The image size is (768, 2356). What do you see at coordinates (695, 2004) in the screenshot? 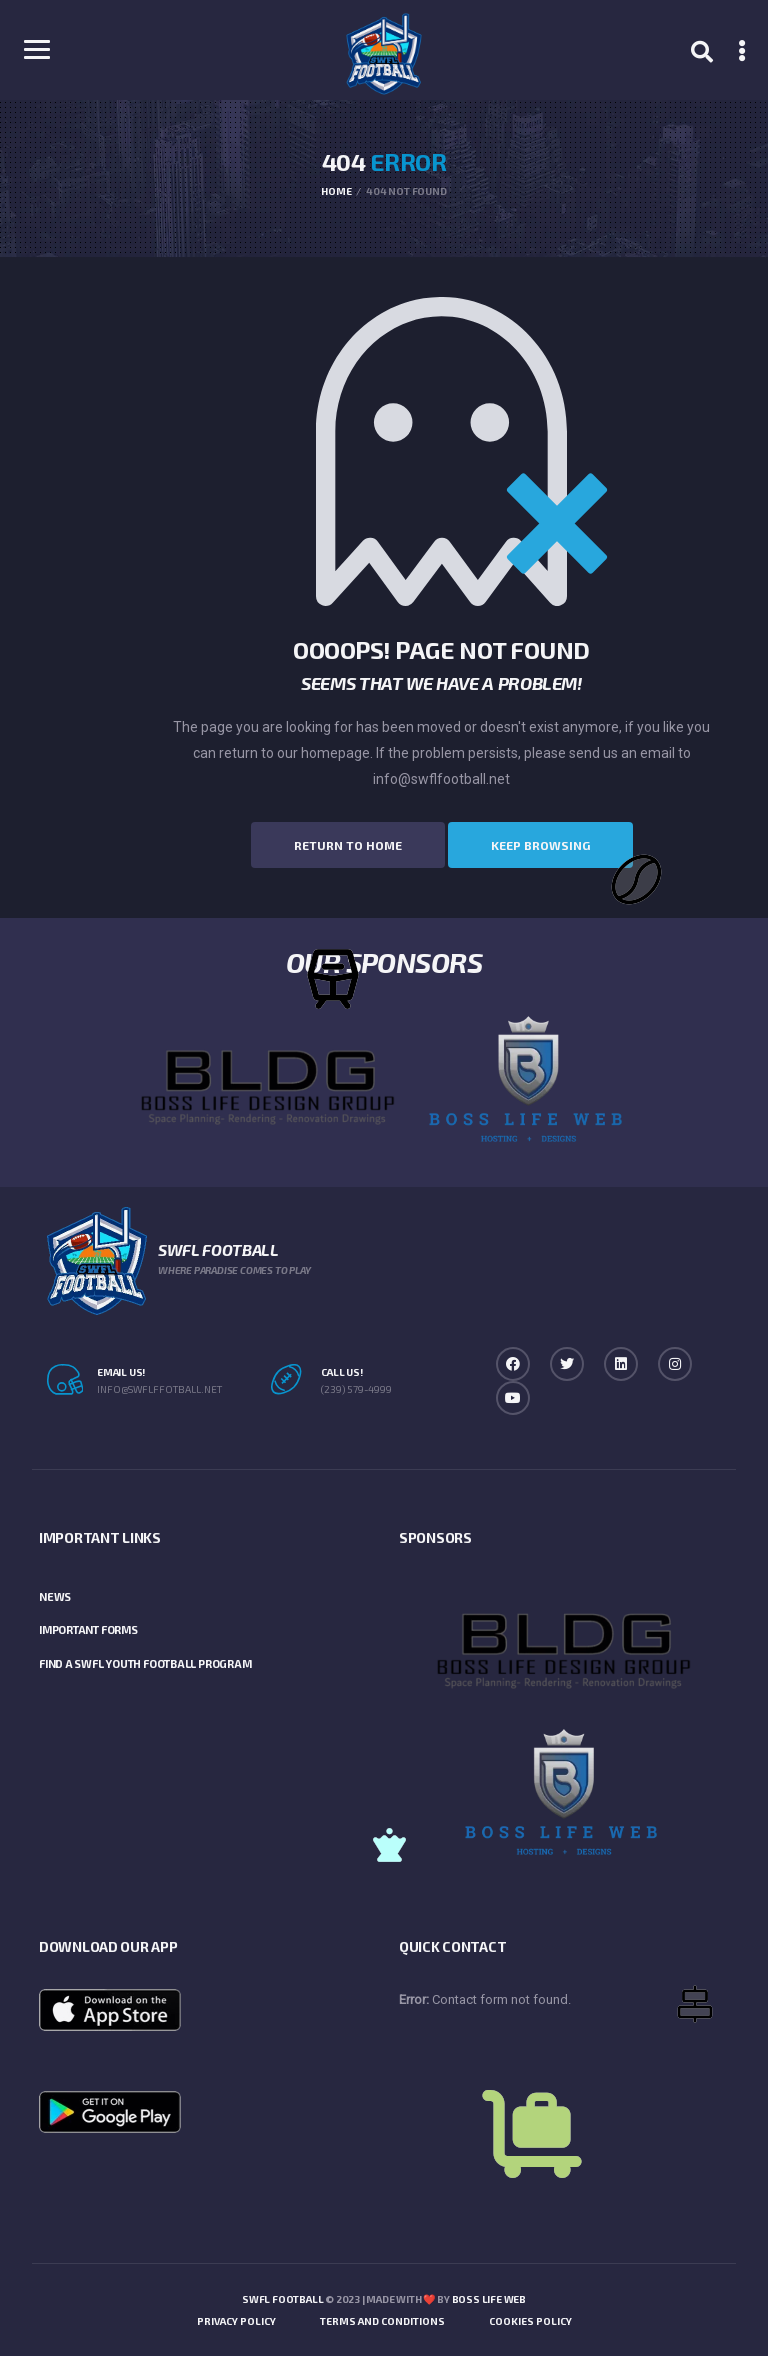
I see `align objects to horizontal center` at bounding box center [695, 2004].